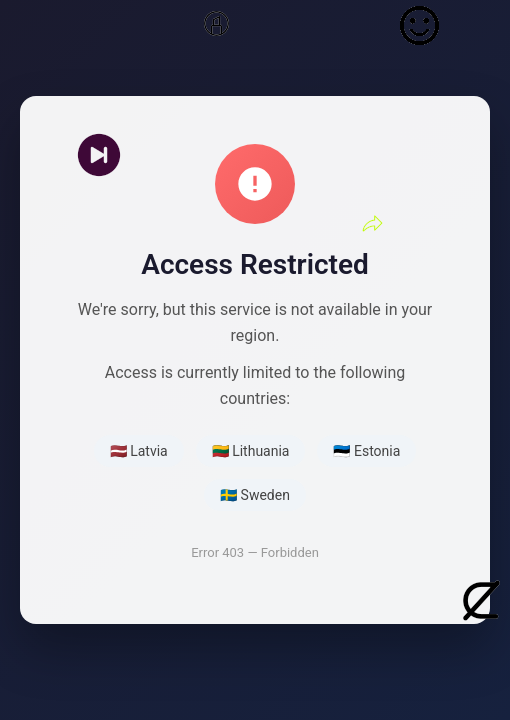  I want to click on skip to the next track, so click(99, 155).